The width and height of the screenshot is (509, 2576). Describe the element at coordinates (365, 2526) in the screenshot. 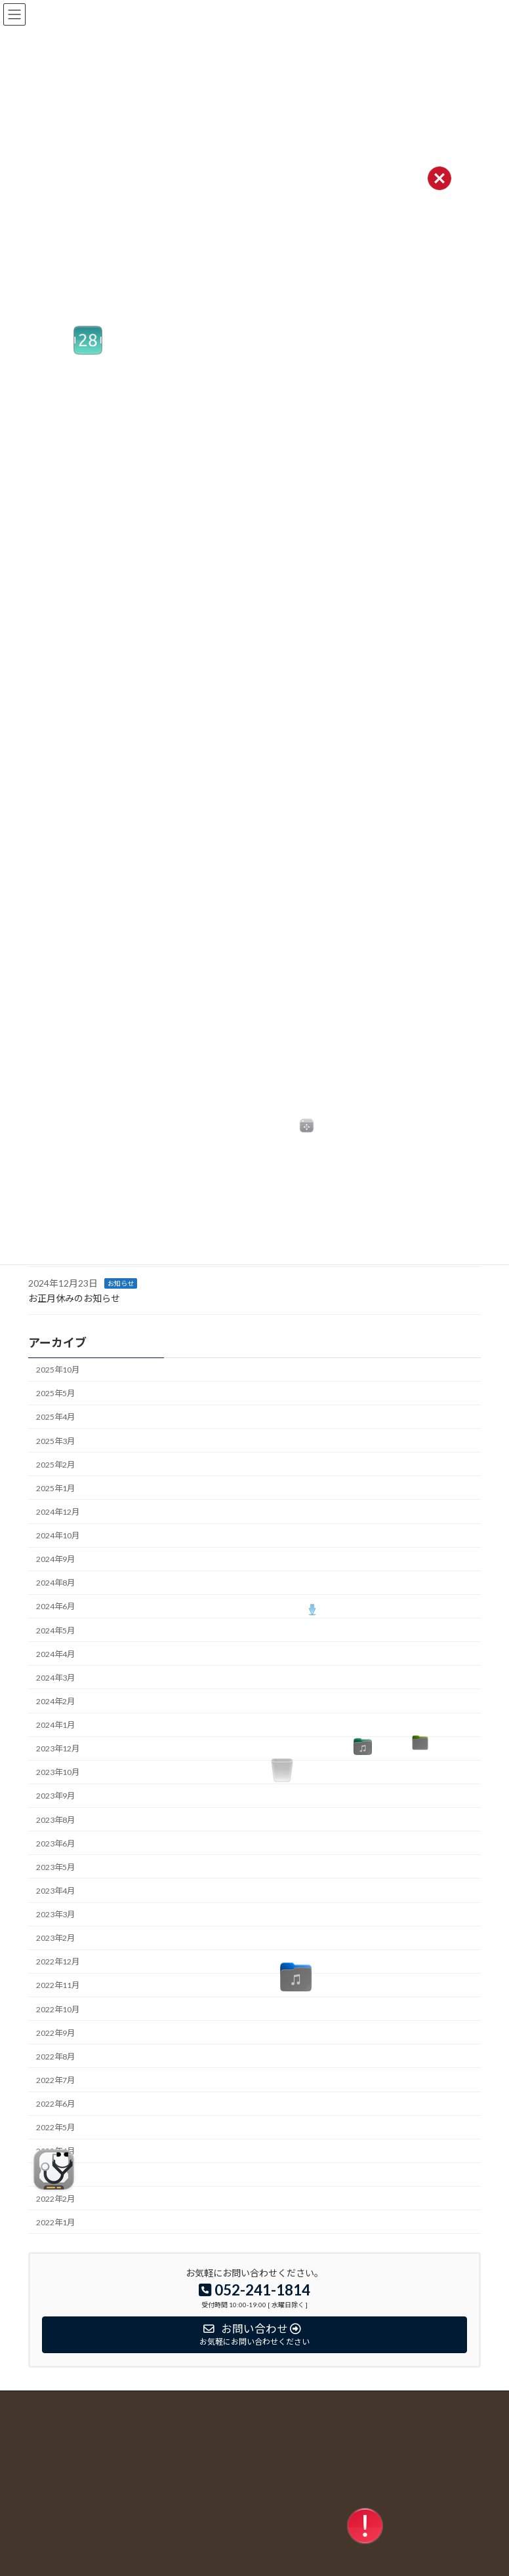

I see `indicates a warning or caution message` at that location.